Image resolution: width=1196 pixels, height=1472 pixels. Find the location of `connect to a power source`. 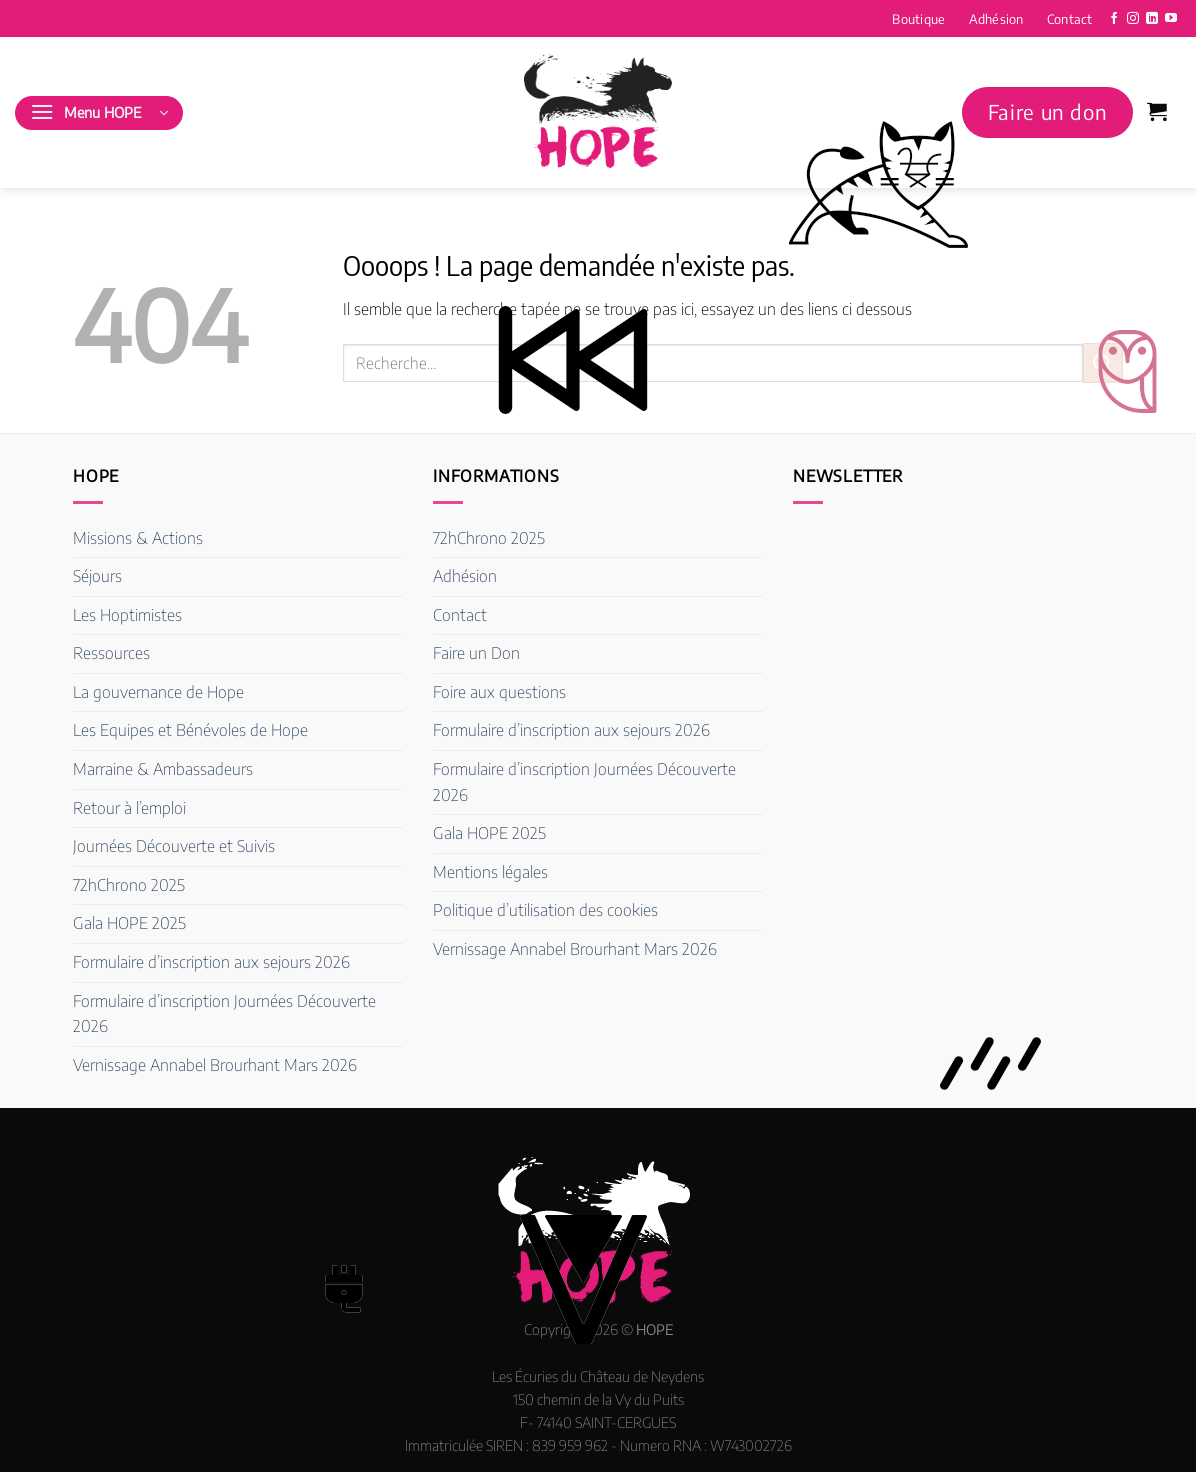

connect to a power source is located at coordinates (344, 1289).